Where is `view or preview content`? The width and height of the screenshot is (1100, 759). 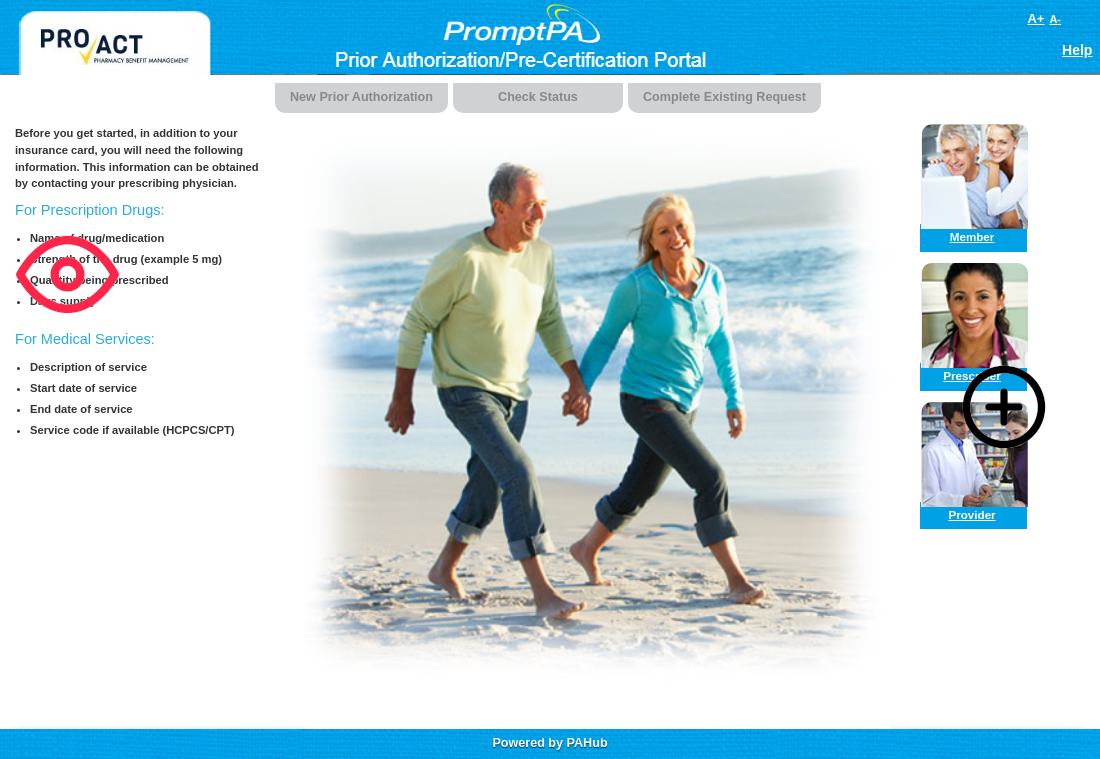
view or preview content is located at coordinates (67, 274).